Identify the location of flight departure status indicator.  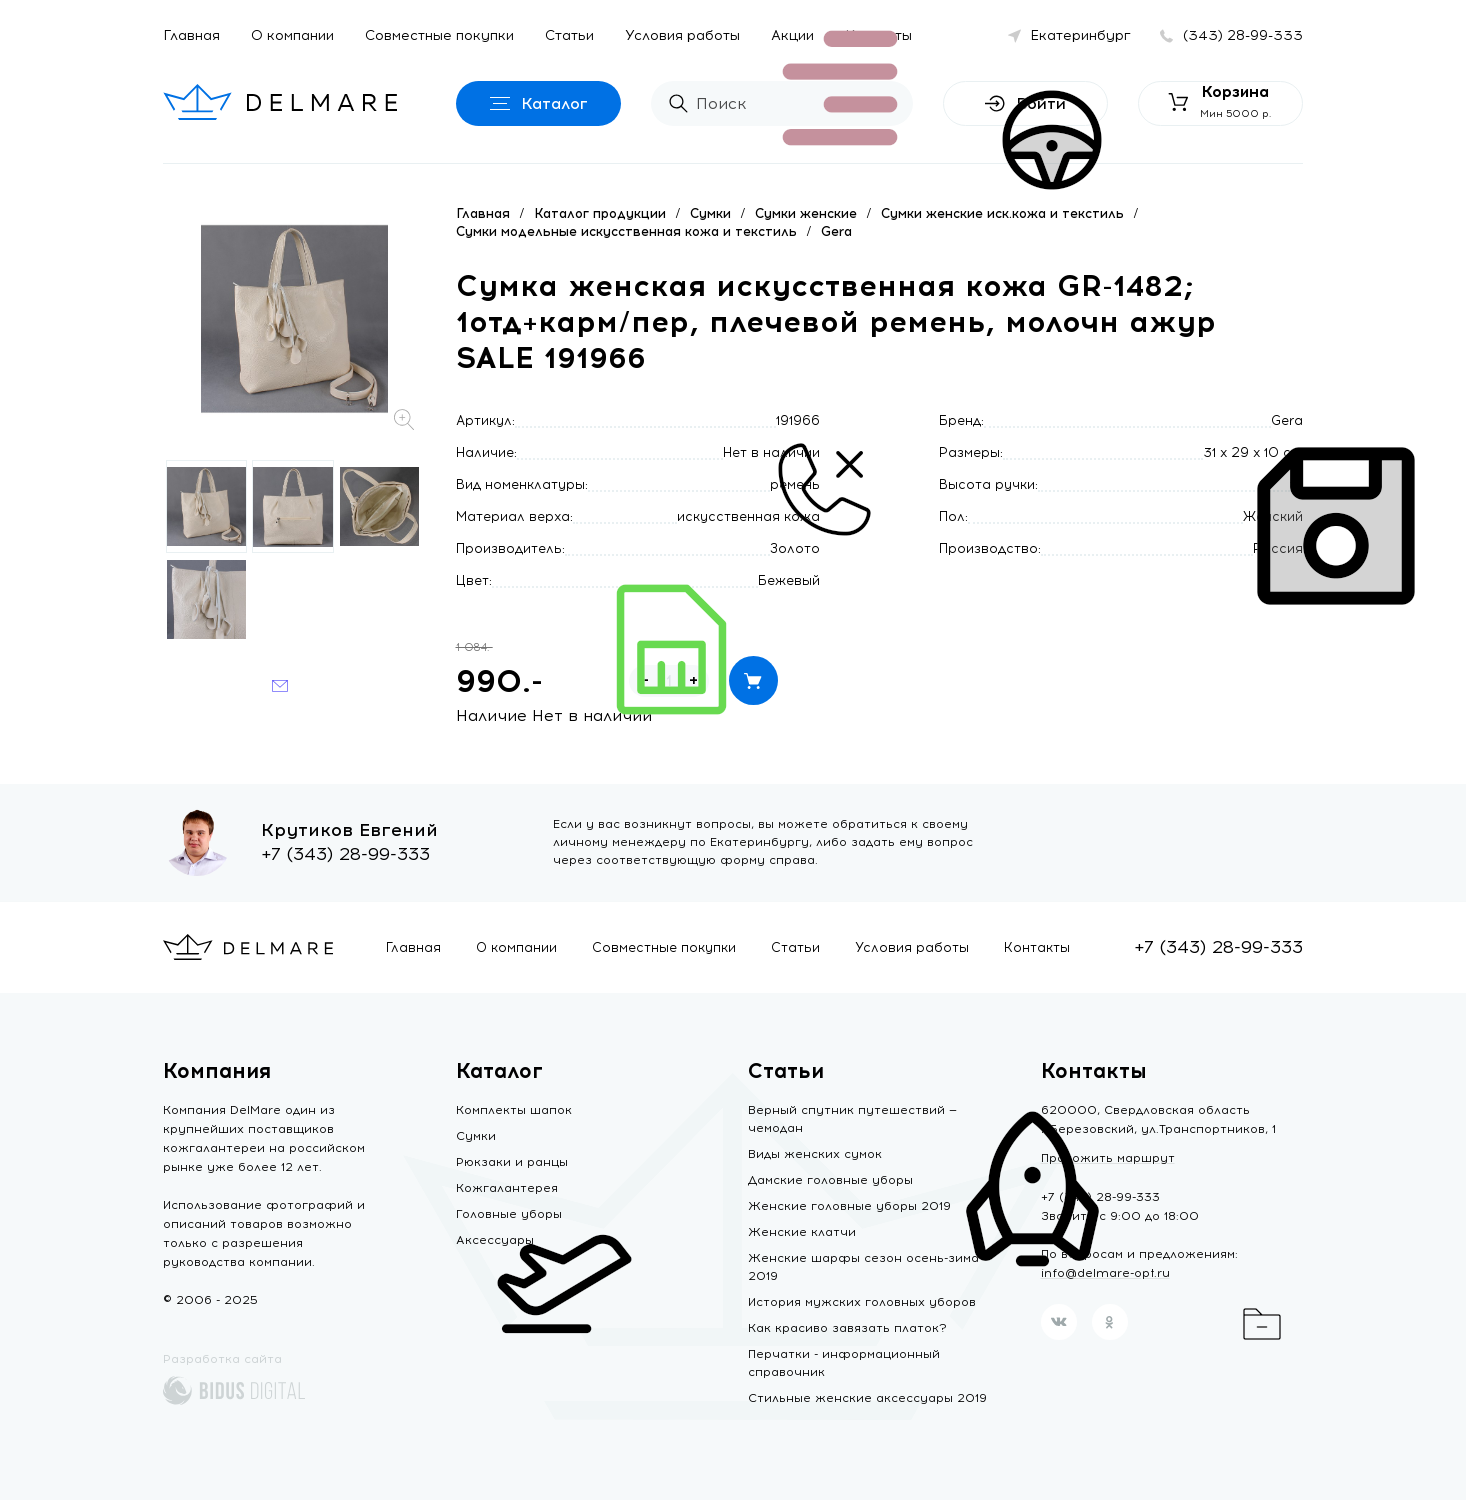
(564, 1279).